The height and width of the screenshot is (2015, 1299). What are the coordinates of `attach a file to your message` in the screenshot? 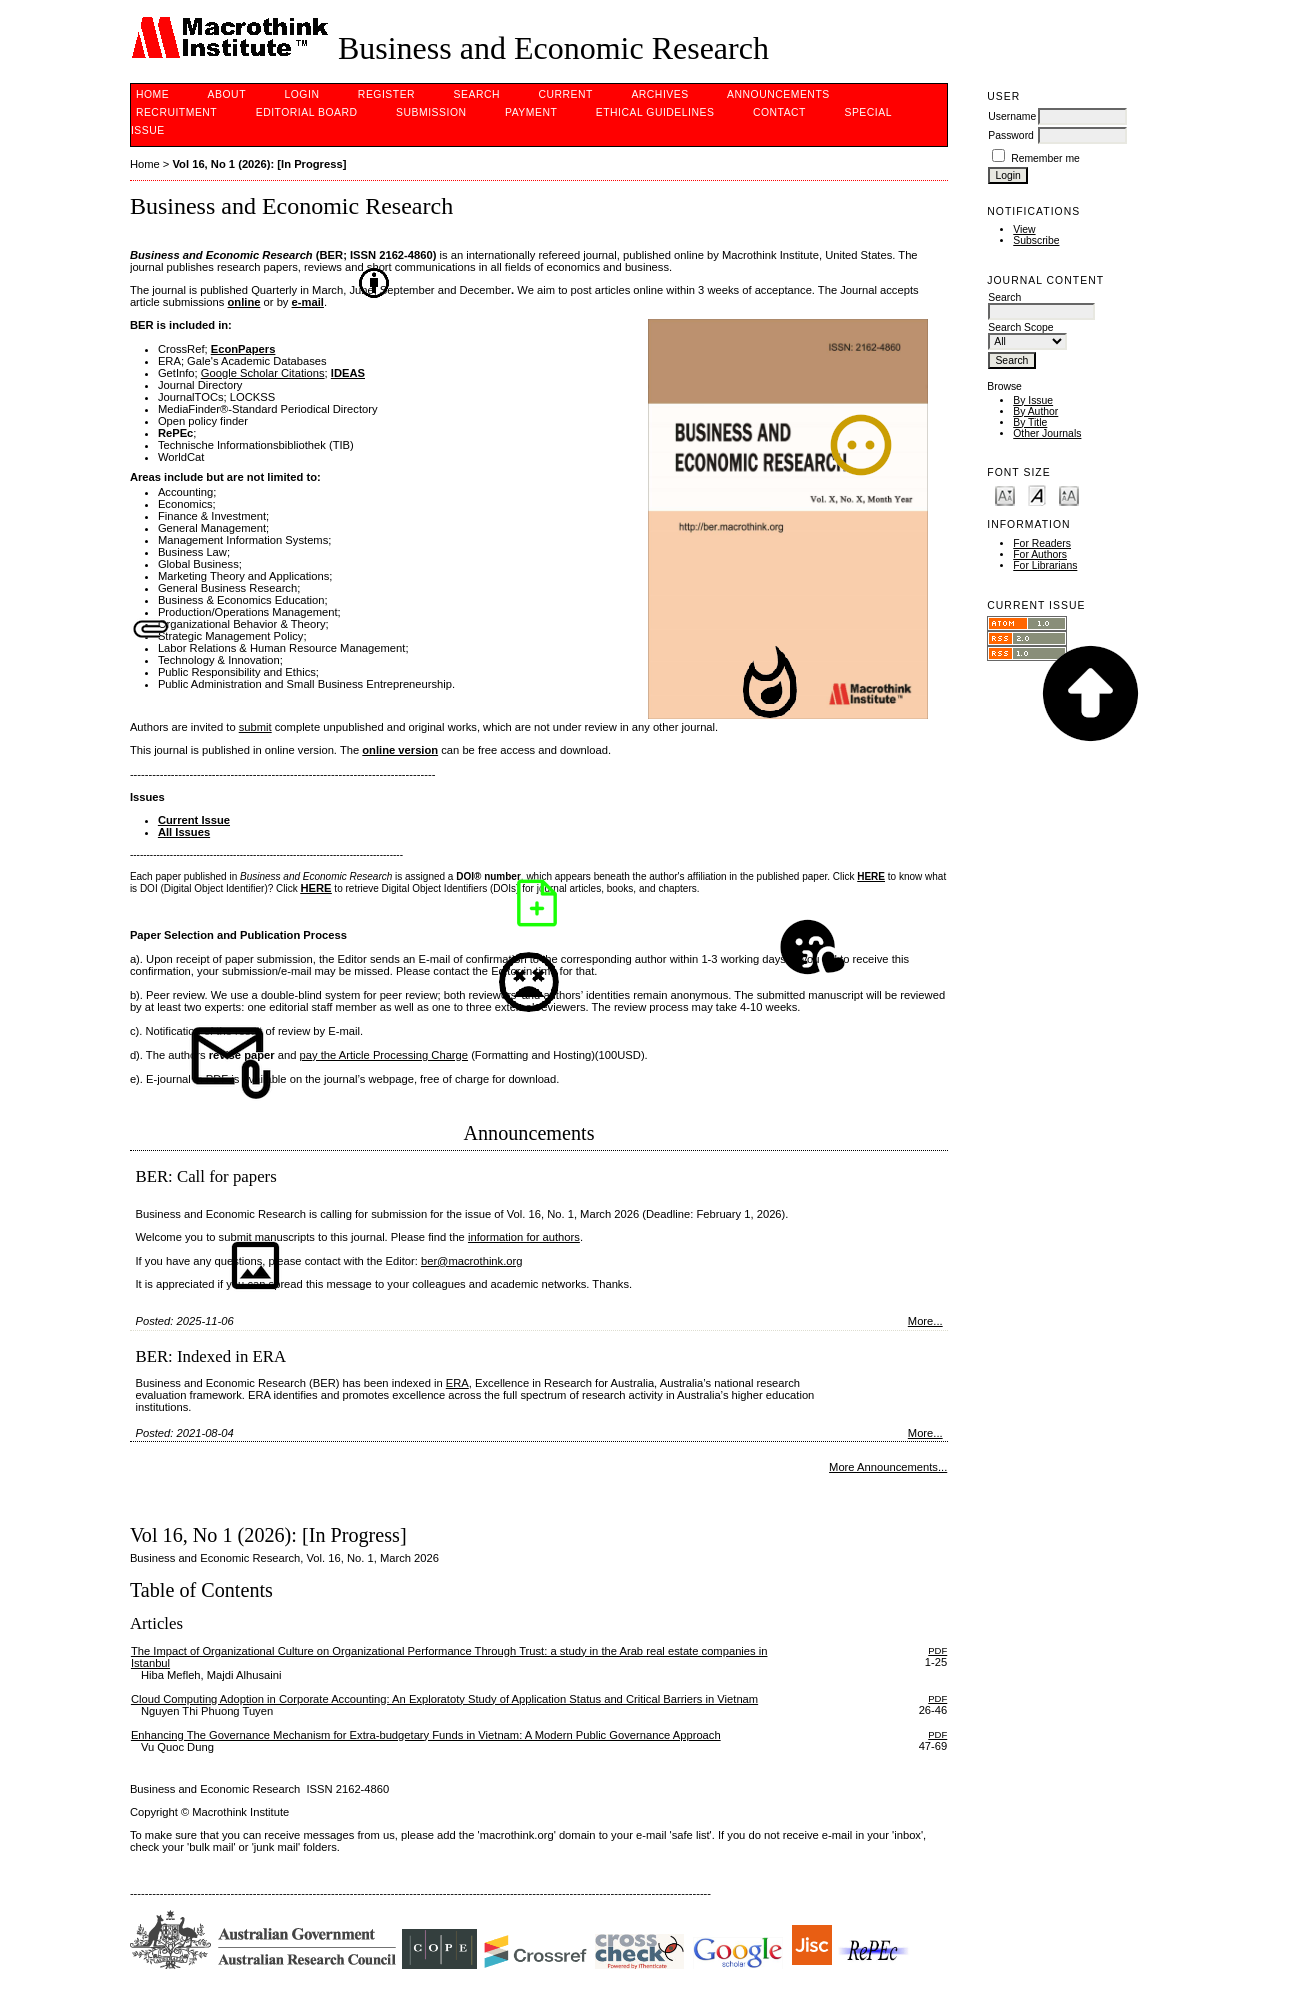 It's located at (150, 629).